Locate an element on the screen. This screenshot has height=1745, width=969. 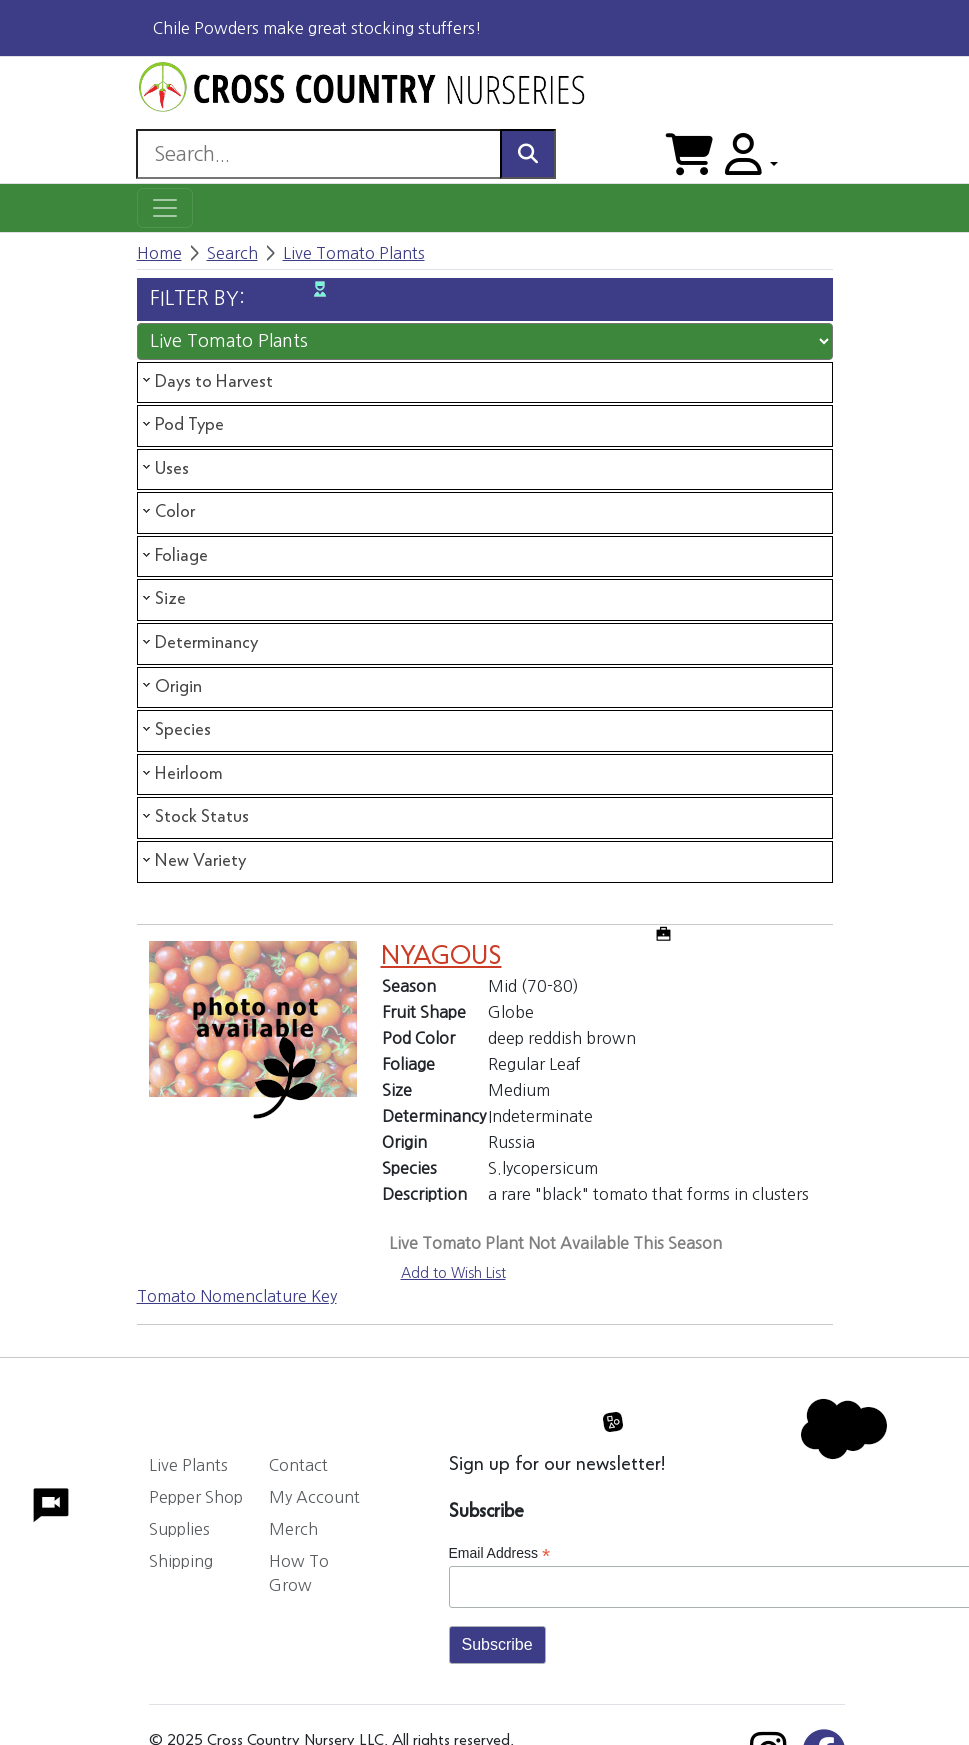
start a video chat is located at coordinates (51, 1504).